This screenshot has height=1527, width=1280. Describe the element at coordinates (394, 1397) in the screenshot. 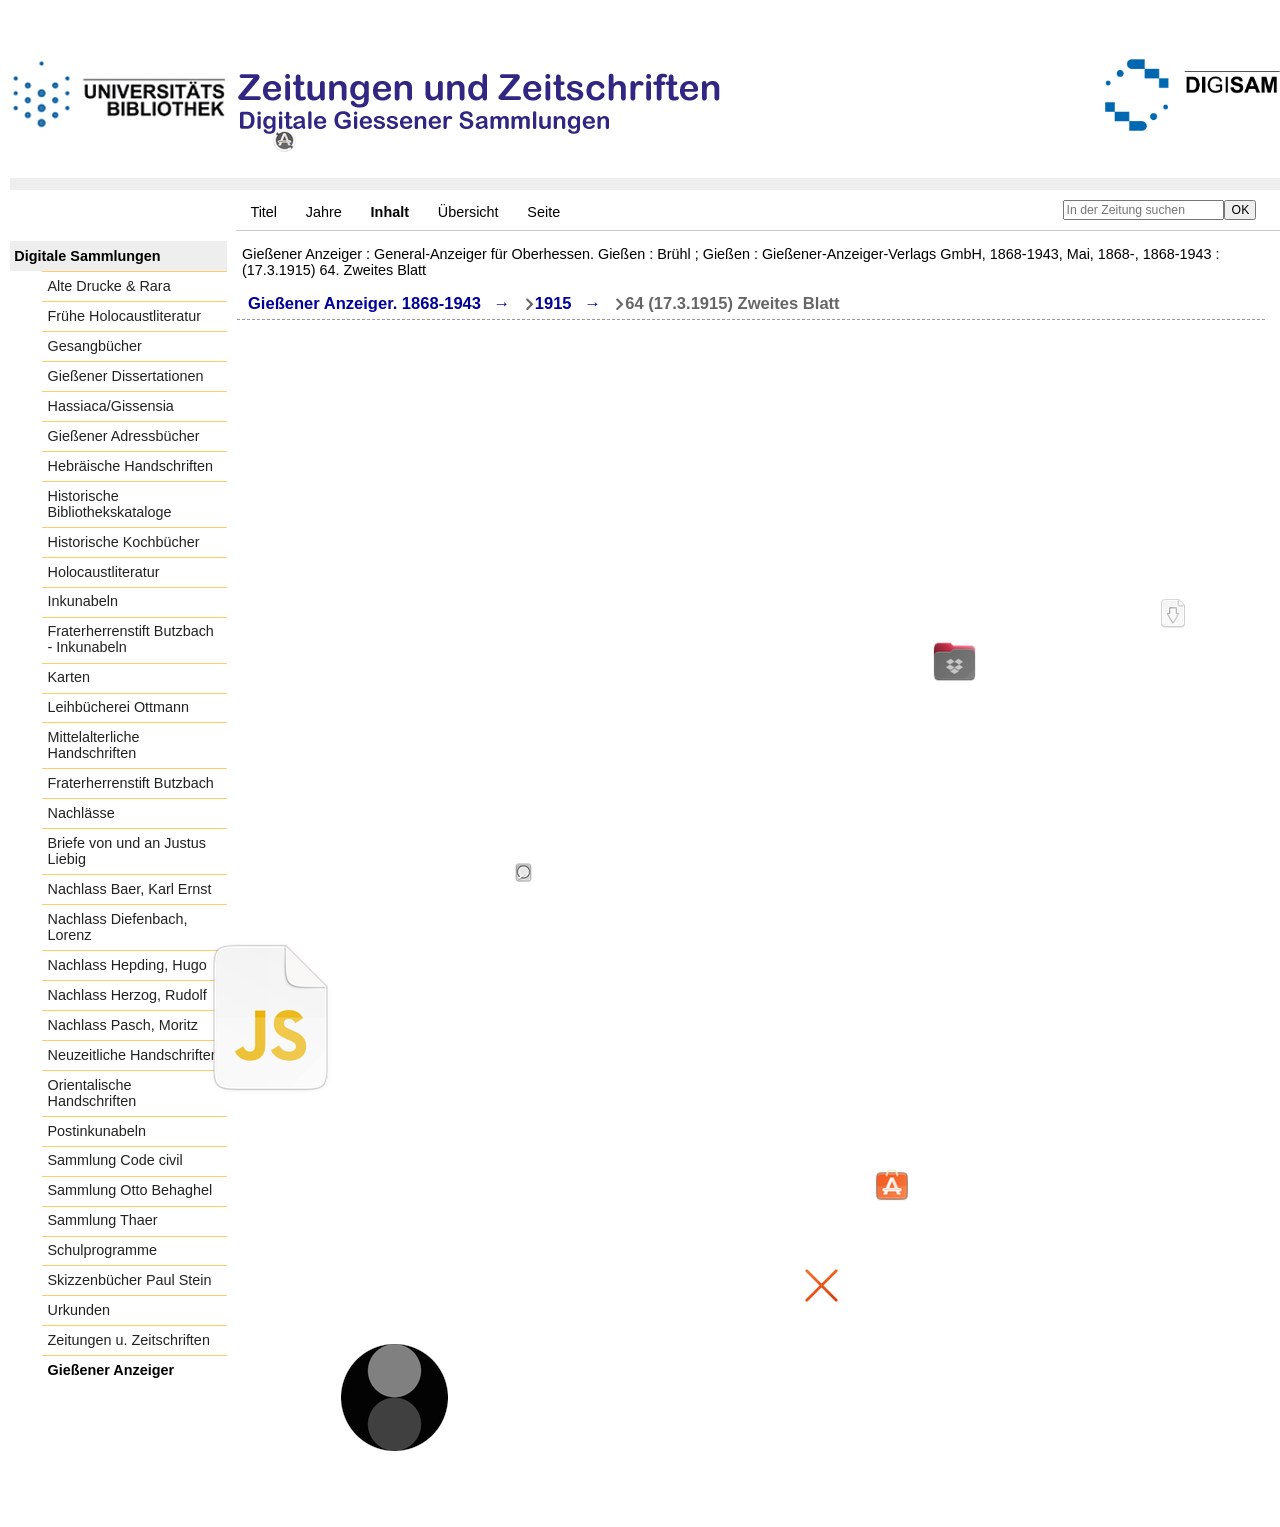

I see `open display calibration assistant` at that location.